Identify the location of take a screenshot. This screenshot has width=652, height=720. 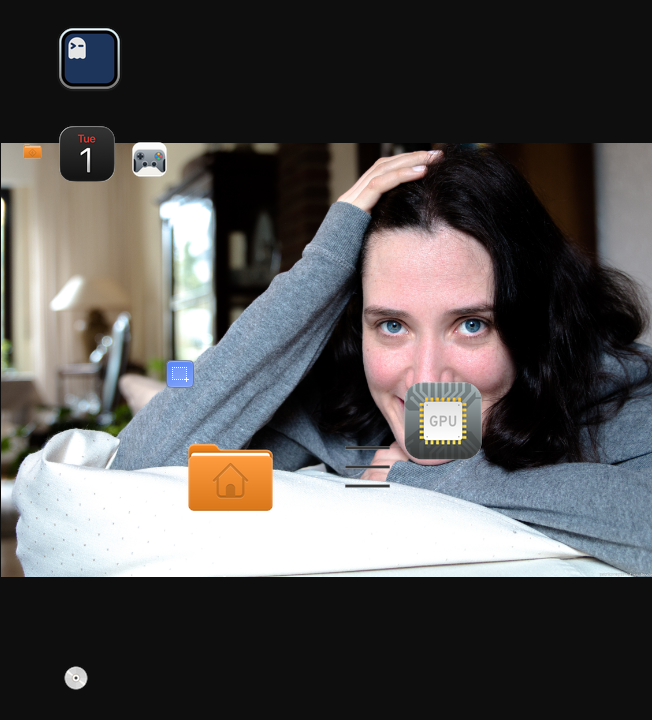
(180, 374).